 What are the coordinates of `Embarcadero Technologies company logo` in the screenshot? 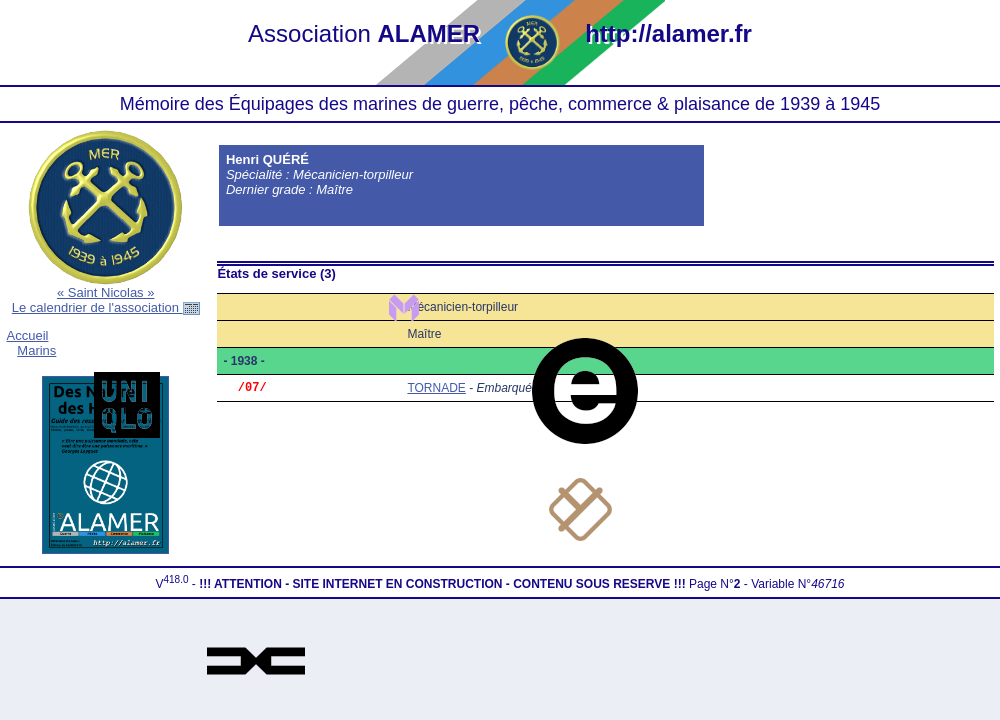 It's located at (585, 391).